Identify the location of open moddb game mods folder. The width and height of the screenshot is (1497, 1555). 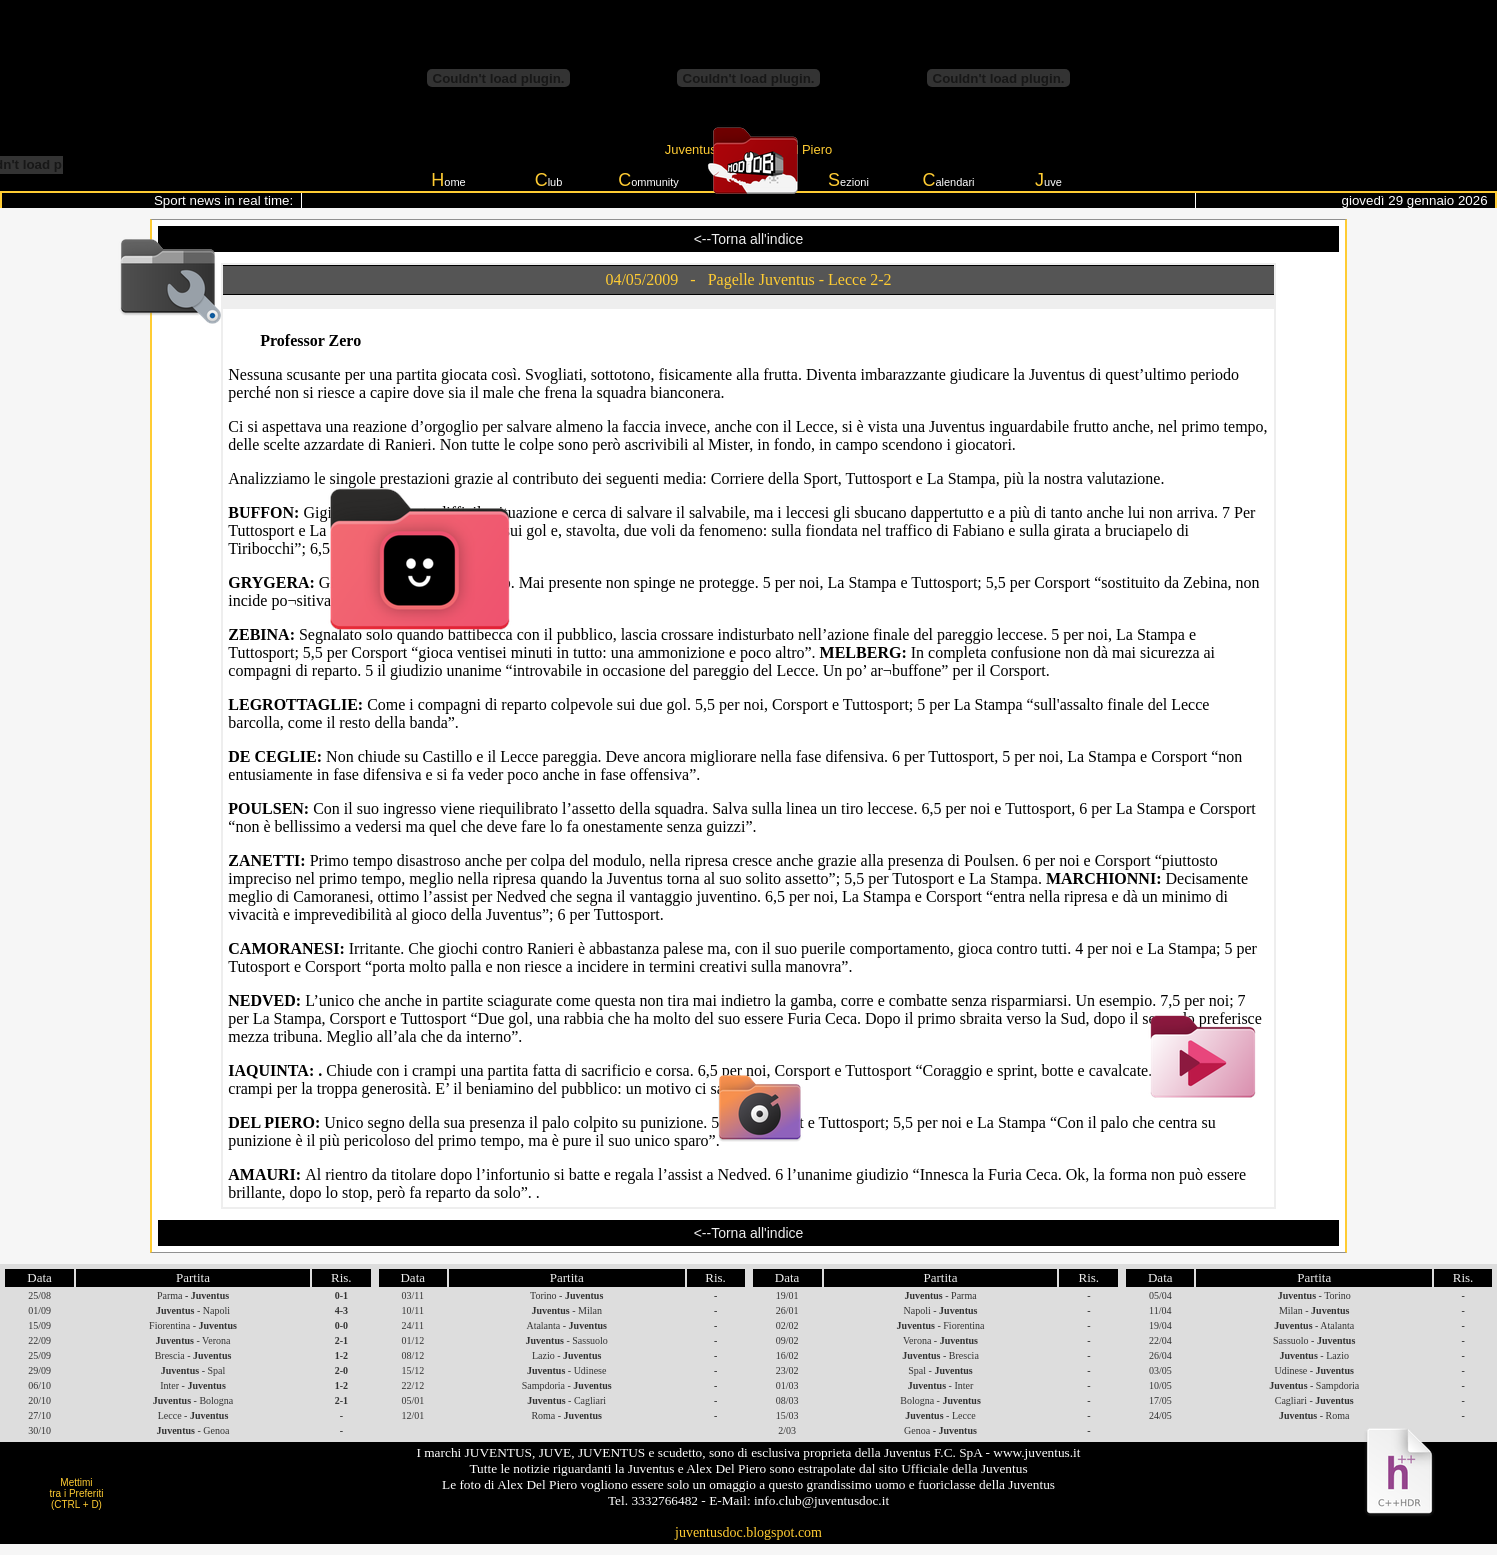
(755, 163).